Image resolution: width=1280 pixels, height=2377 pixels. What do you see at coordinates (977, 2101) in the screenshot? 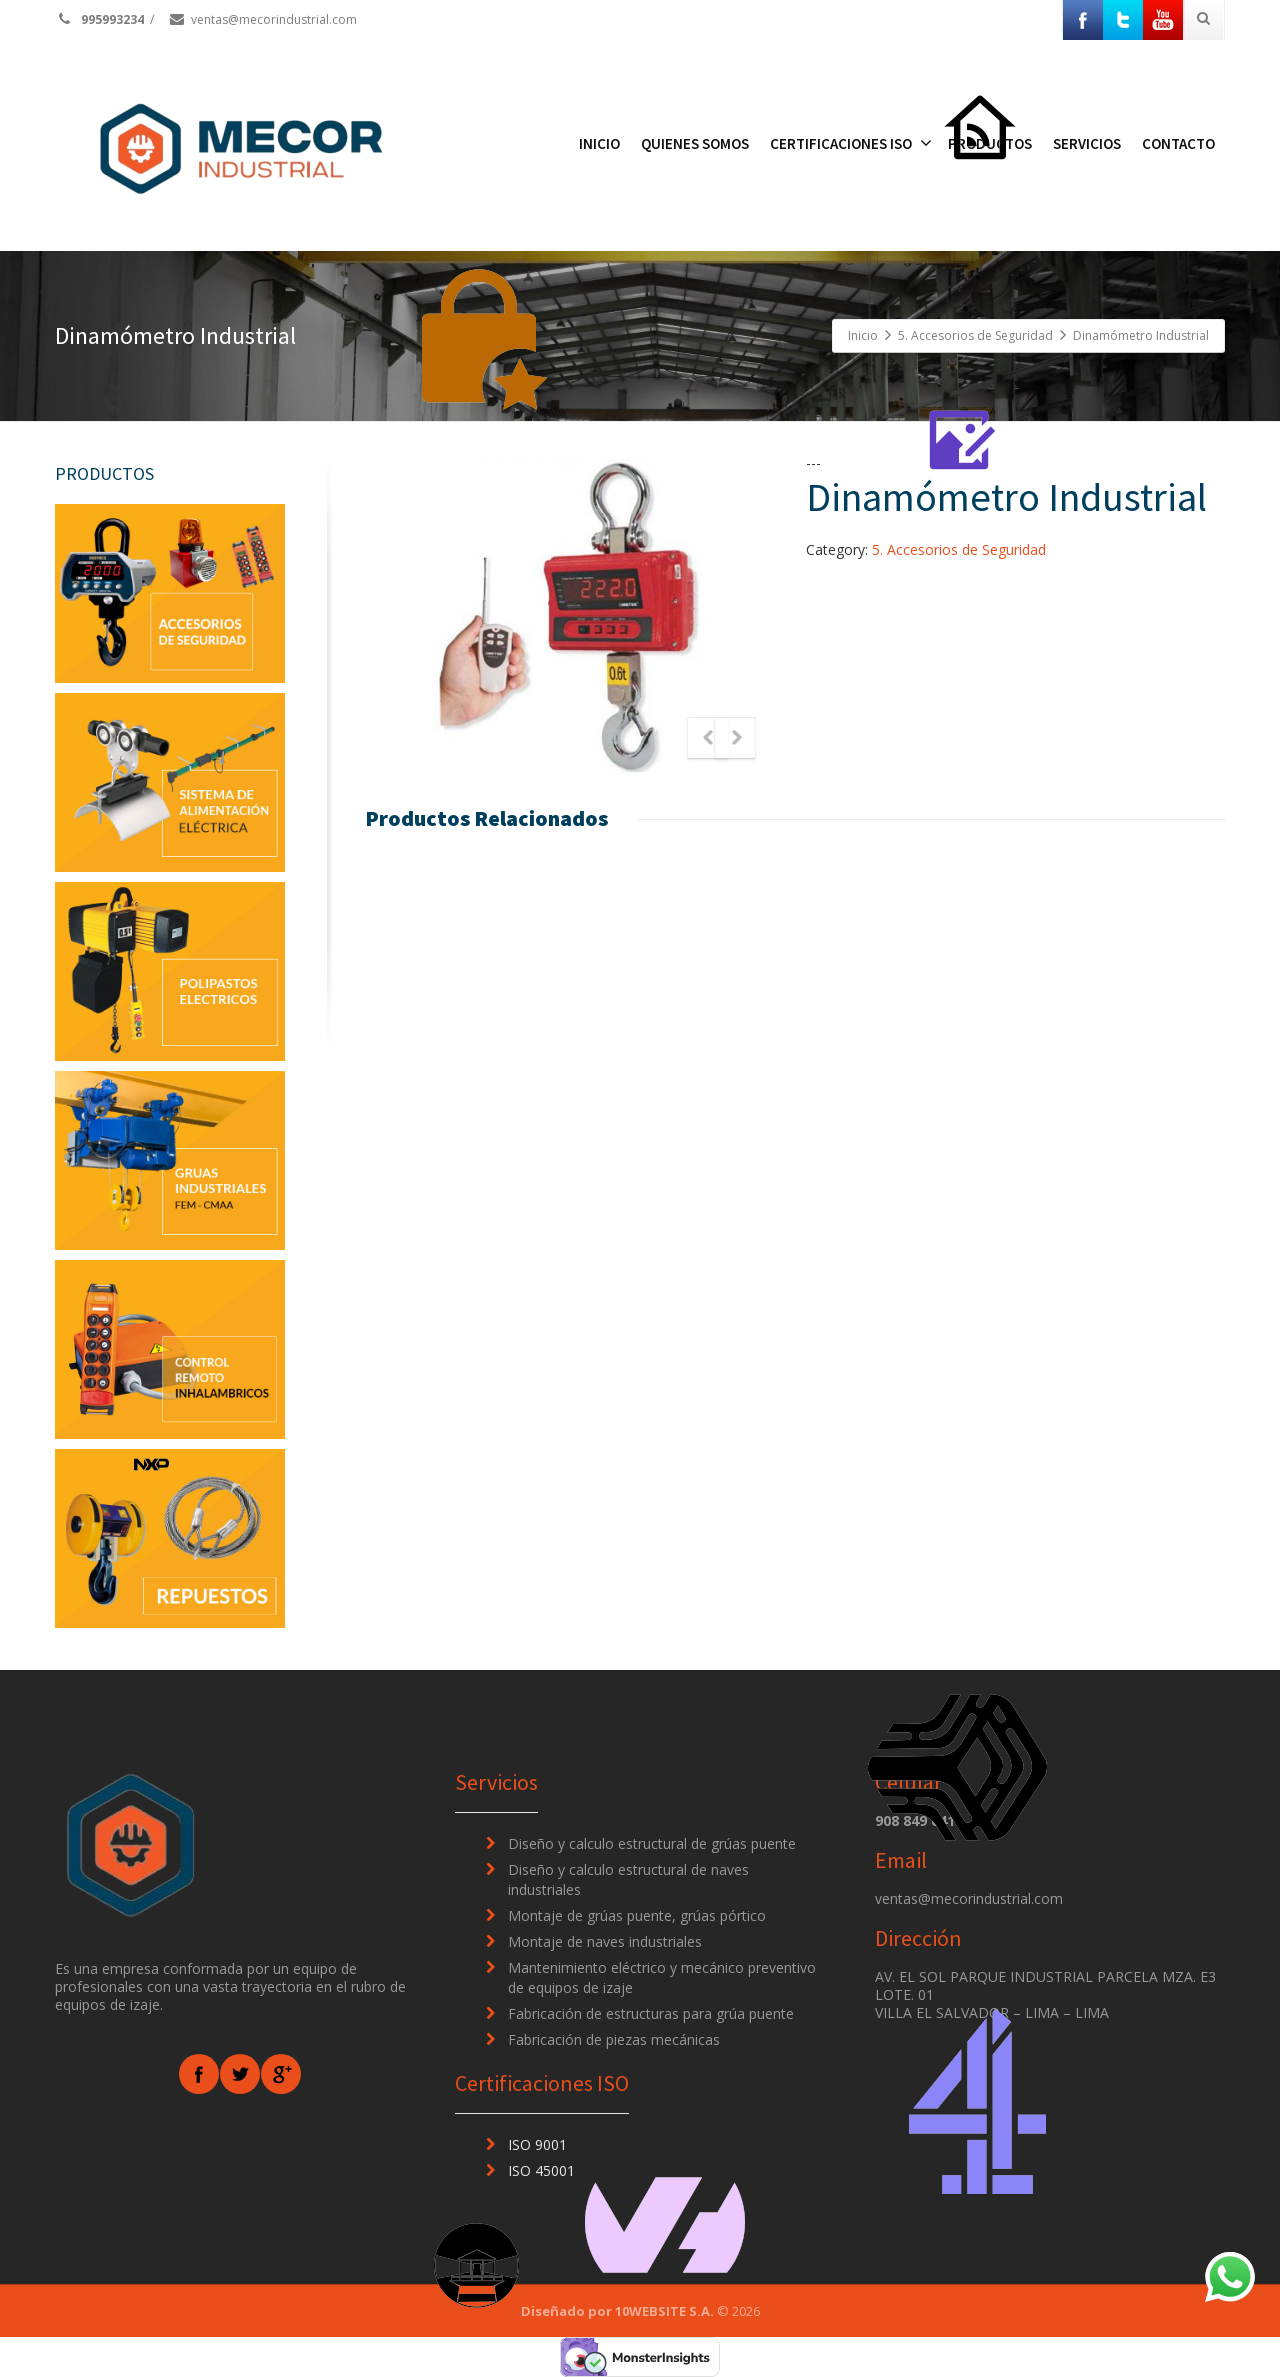
I see `Channel 4 logo` at bounding box center [977, 2101].